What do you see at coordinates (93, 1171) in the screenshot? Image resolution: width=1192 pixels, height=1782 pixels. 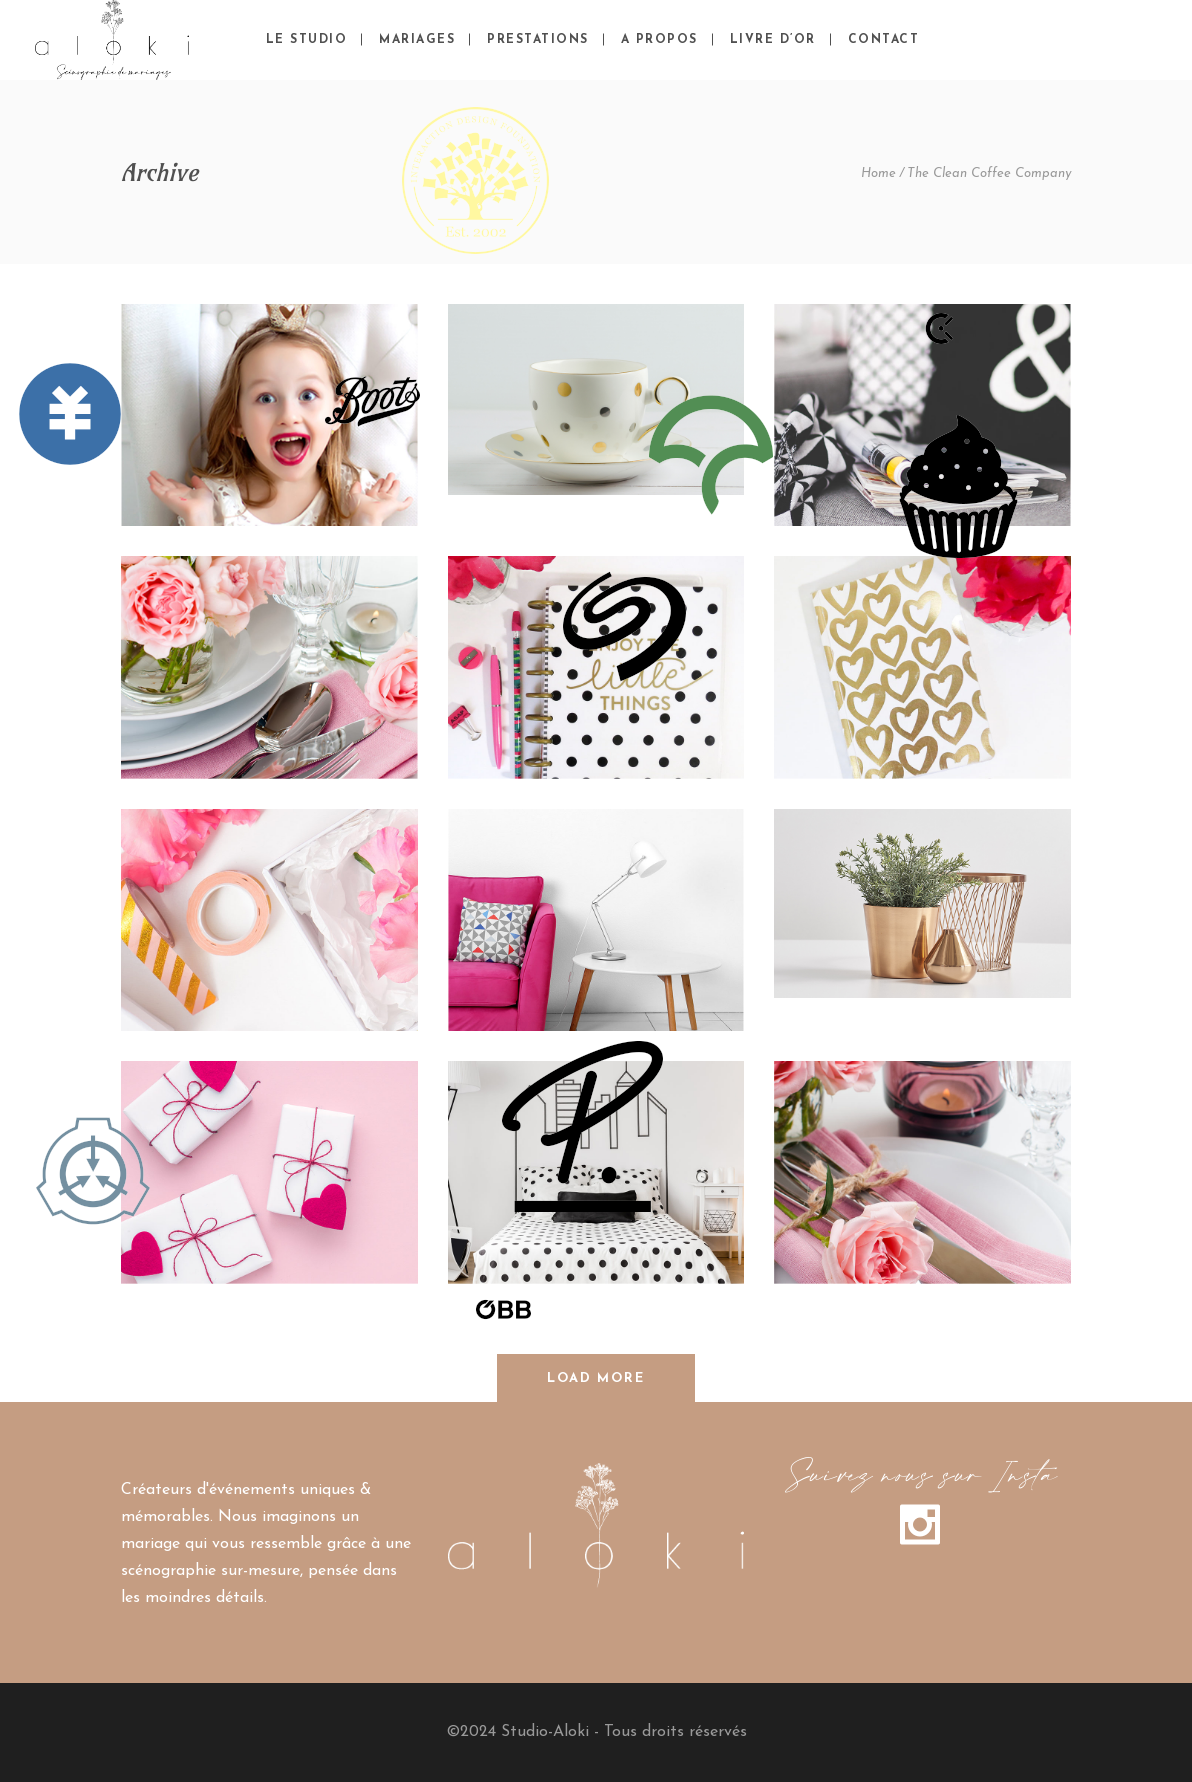 I see `SCP Foundation logo` at bounding box center [93, 1171].